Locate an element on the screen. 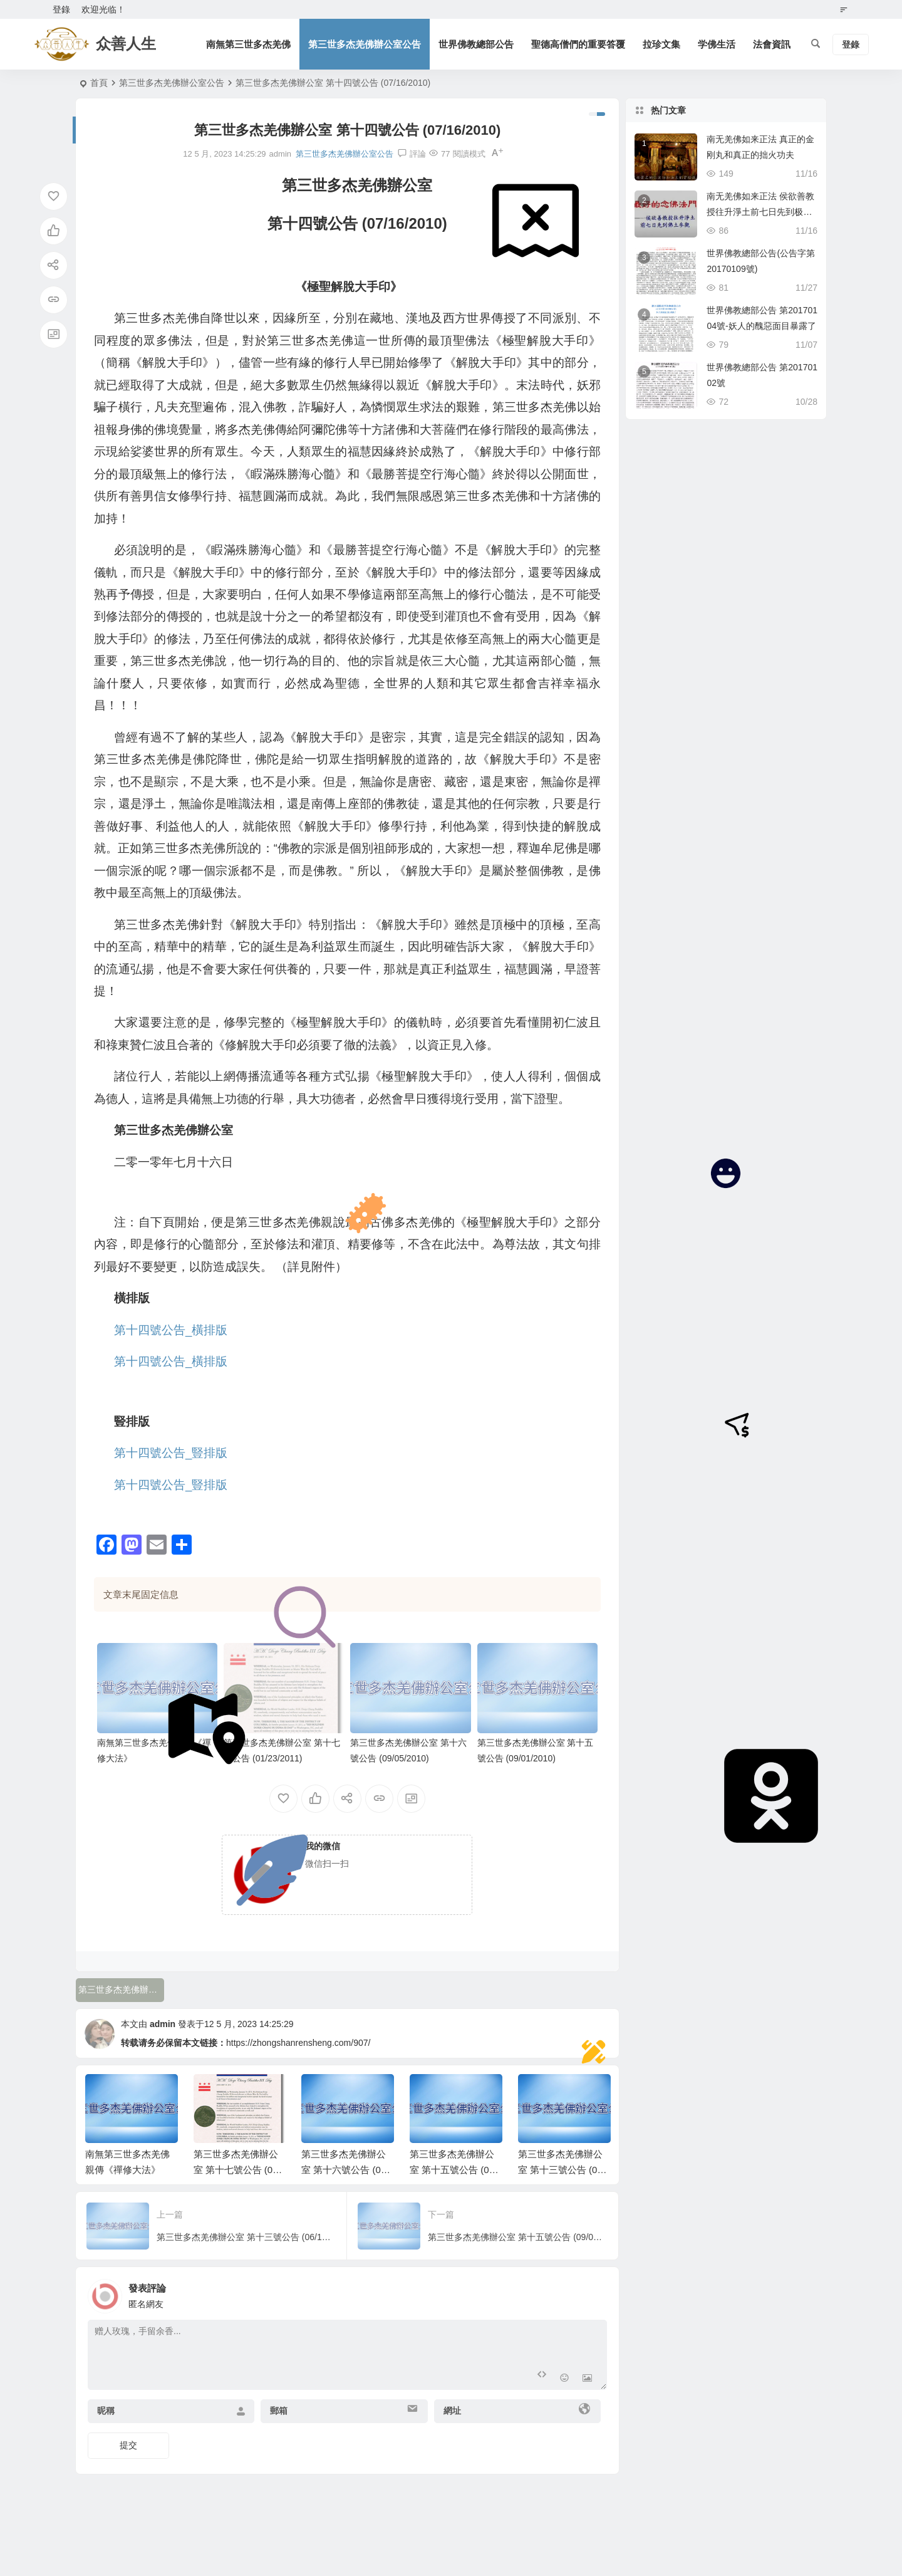 This screenshot has width=902, height=2576. react with a laugh emoji is located at coordinates (725, 1173).